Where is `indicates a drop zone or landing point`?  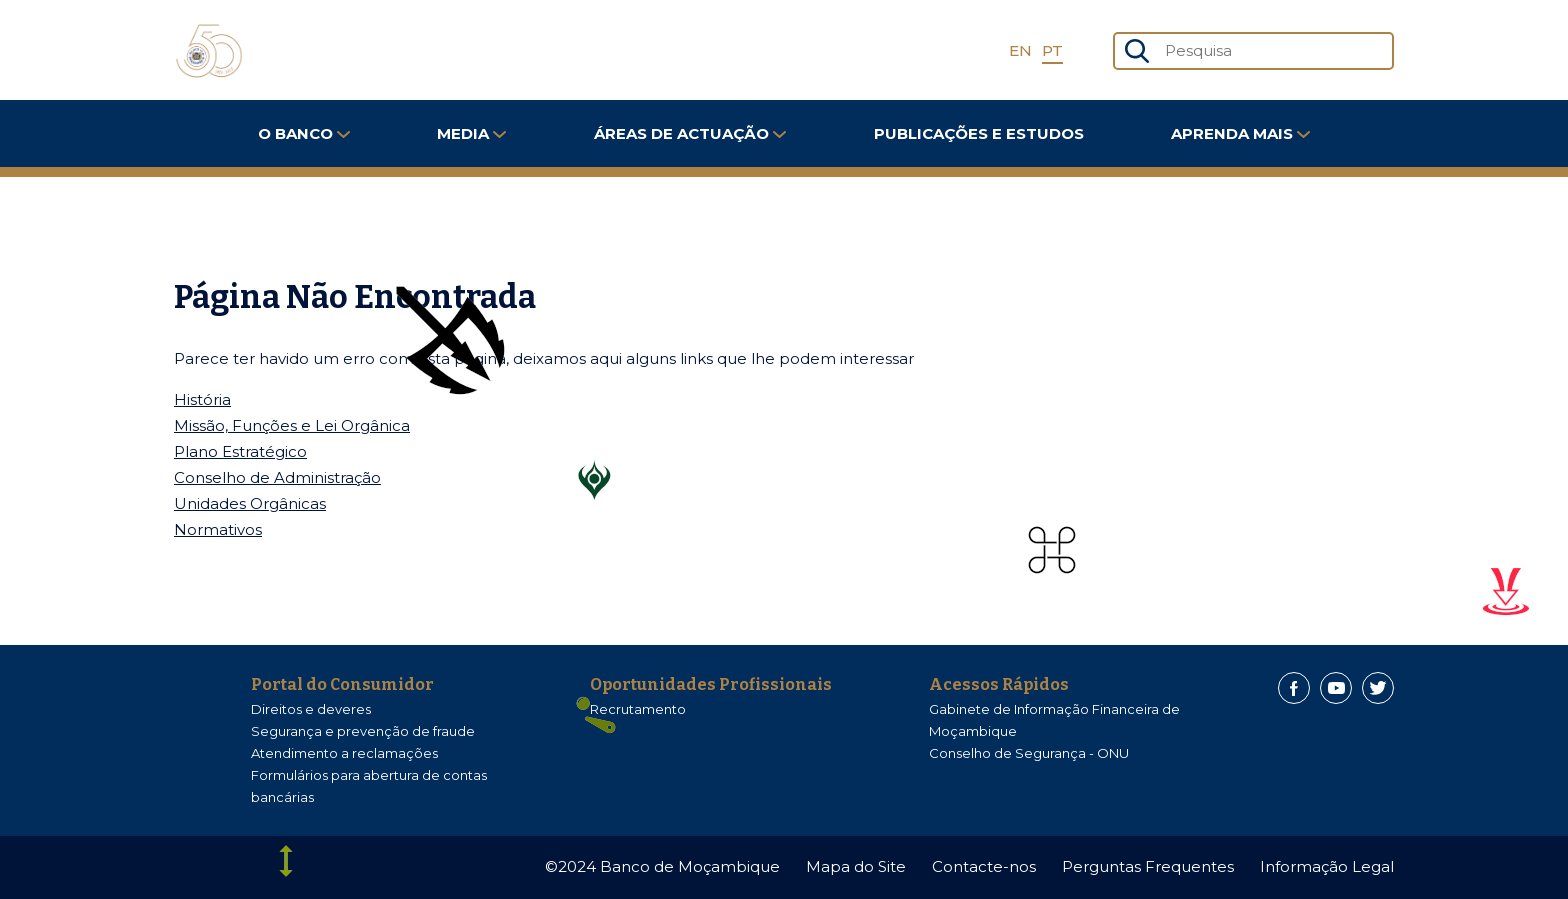
indicates a drop zone or landing point is located at coordinates (1506, 592).